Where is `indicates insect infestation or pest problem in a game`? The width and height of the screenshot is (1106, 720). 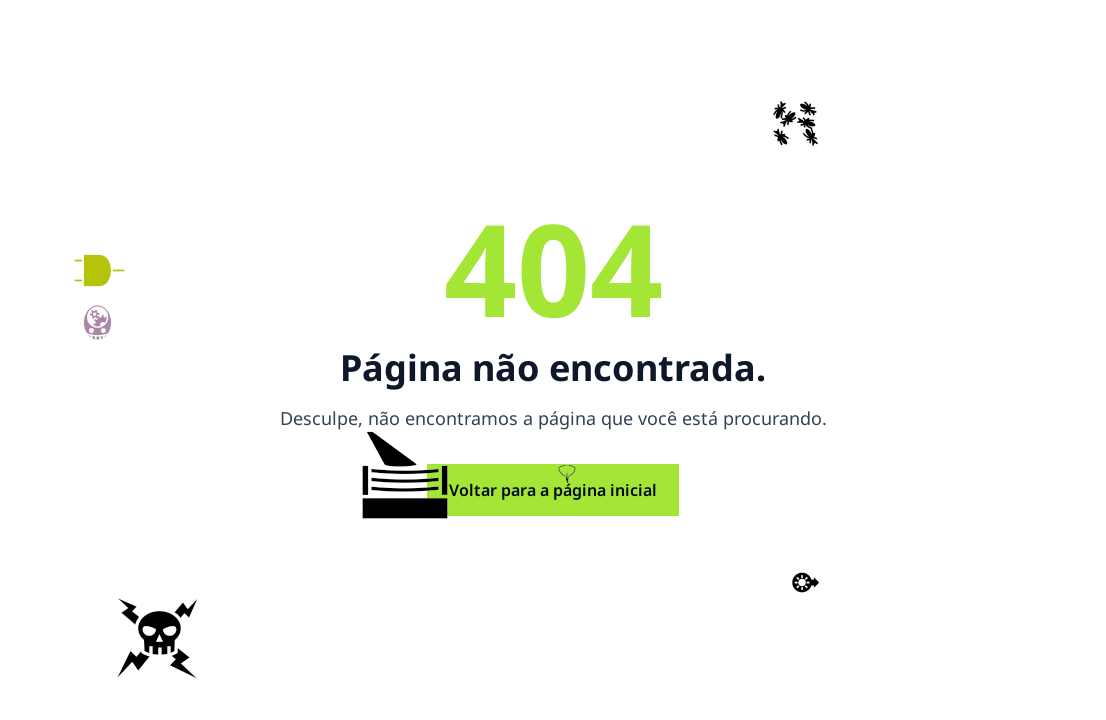
indicates insect infestation or pest problem in a game is located at coordinates (795, 123).